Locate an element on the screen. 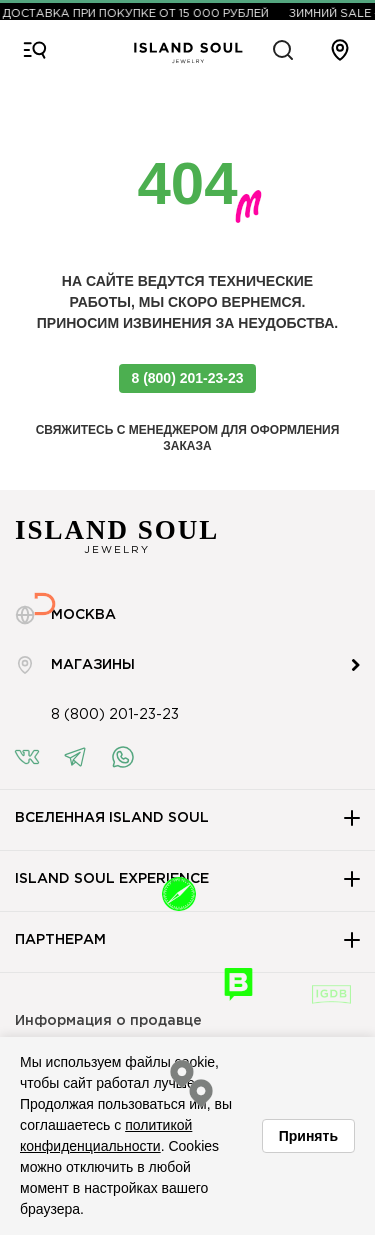 The height and width of the screenshot is (1235, 375). open Safari web browser is located at coordinates (179, 894).